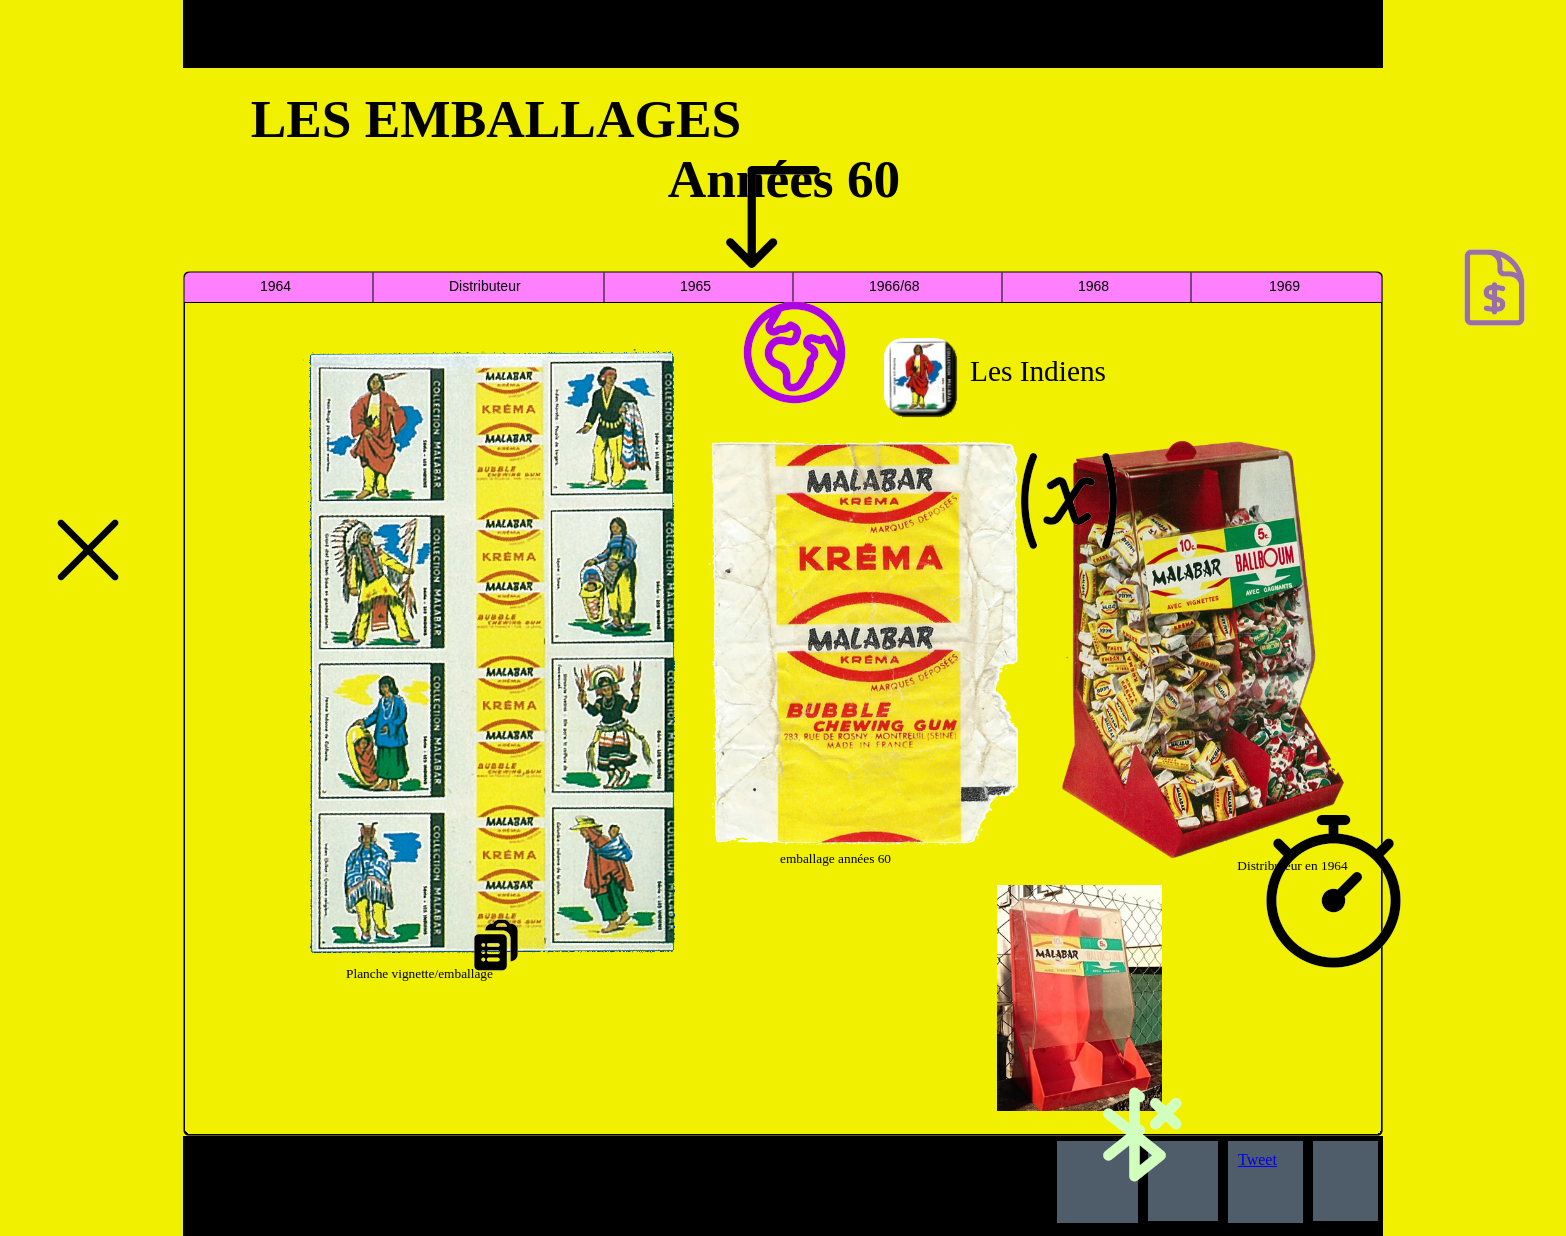 Image resolution: width=1566 pixels, height=1236 pixels. Describe the element at coordinates (88, 550) in the screenshot. I see `close or dismiss a dialog` at that location.